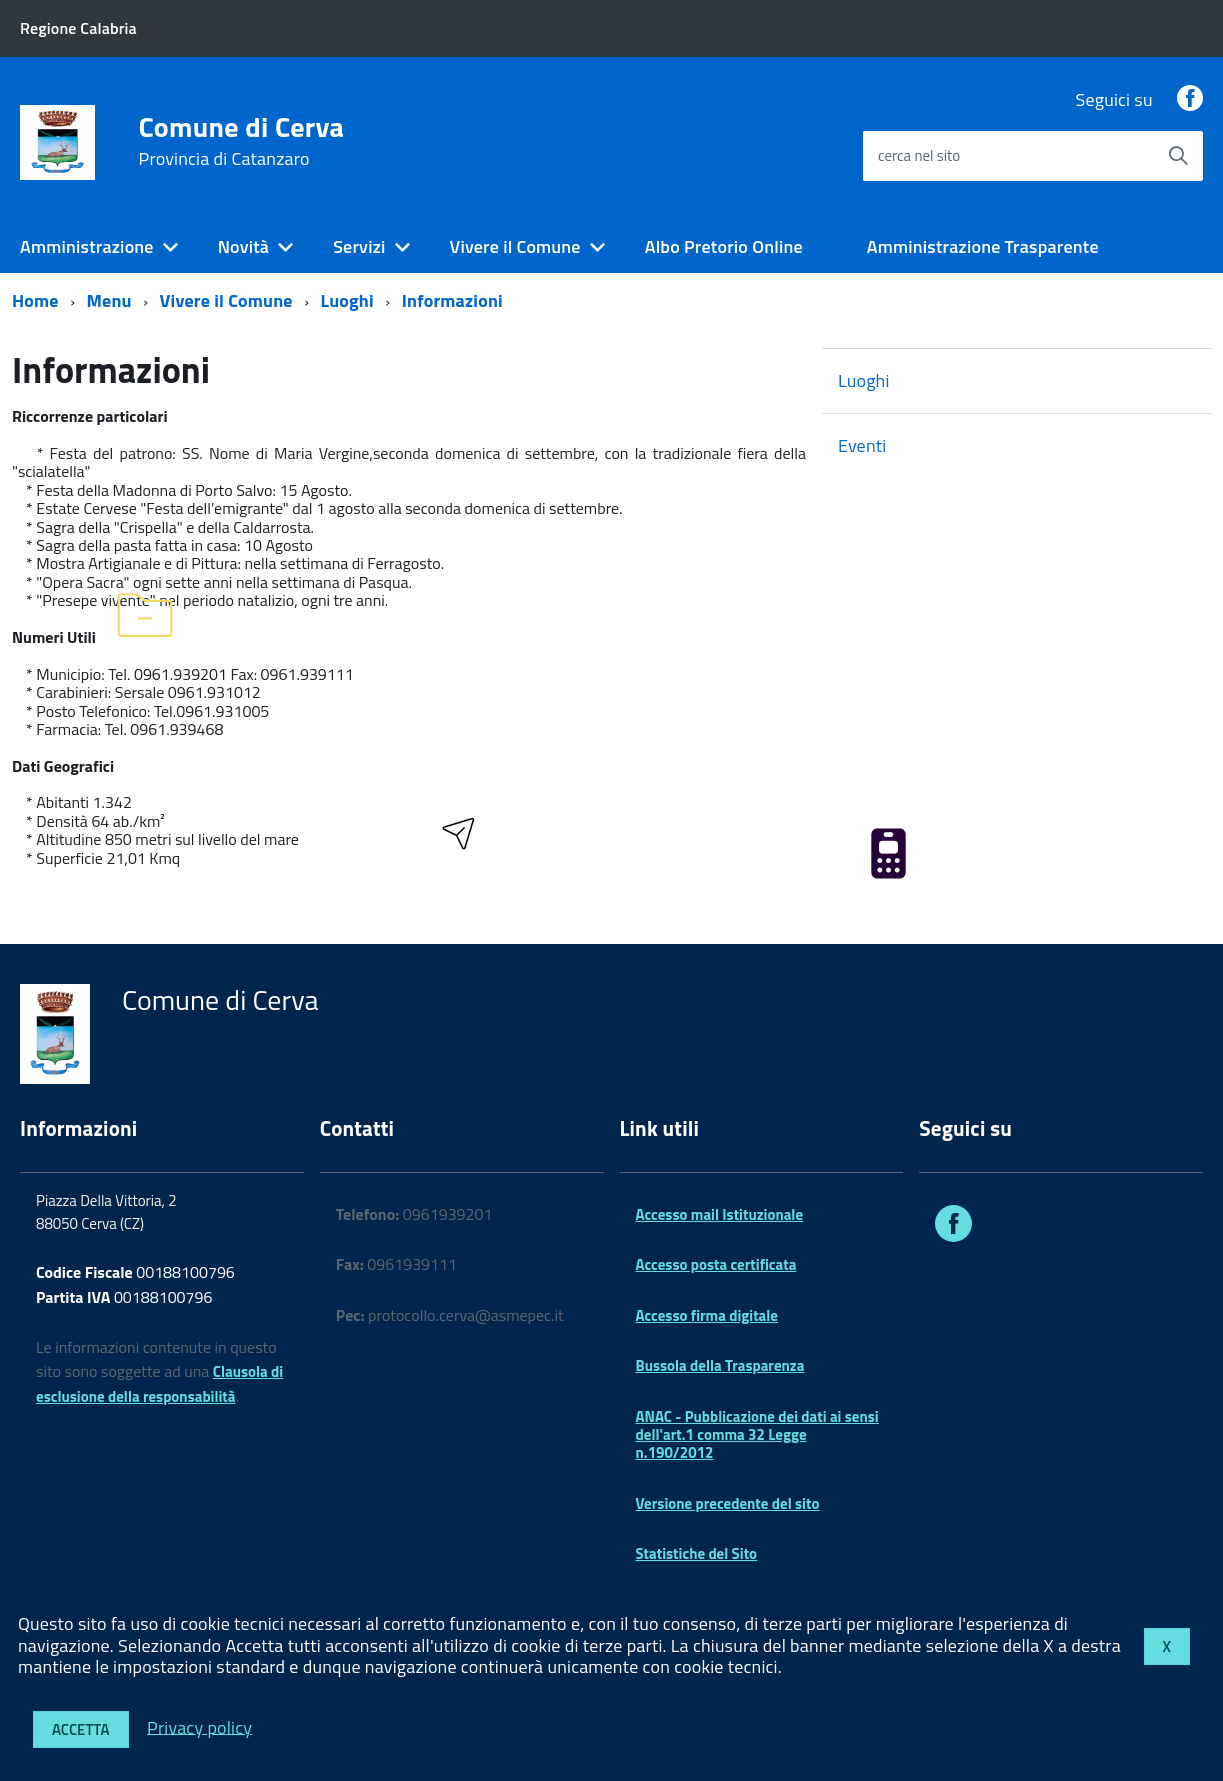 The image size is (1223, 1781). What do you see at coordinates (888, 853) in the screenshot?
I see `call using a classic mobile phone` at bounding box center [888, 853].